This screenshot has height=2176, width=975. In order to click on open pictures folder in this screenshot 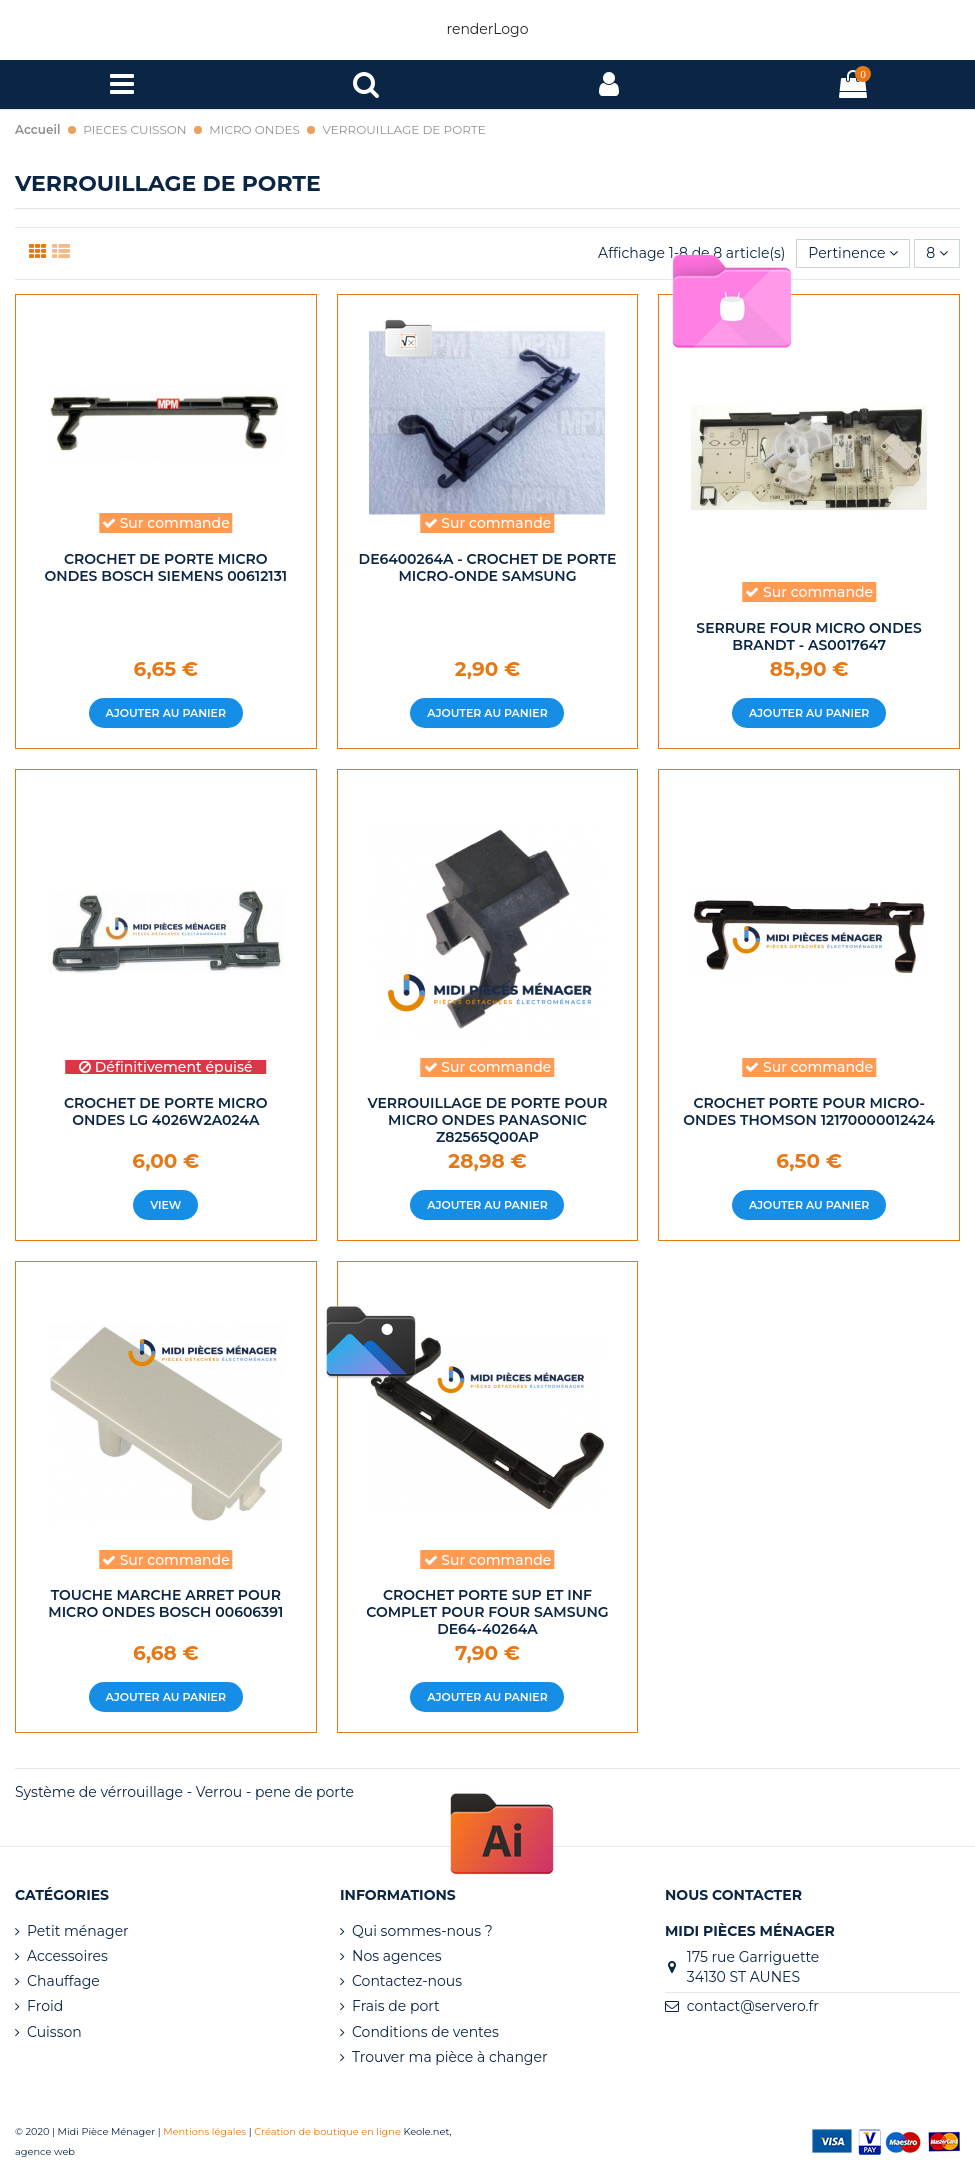, I will do `click(370, 1343)`.